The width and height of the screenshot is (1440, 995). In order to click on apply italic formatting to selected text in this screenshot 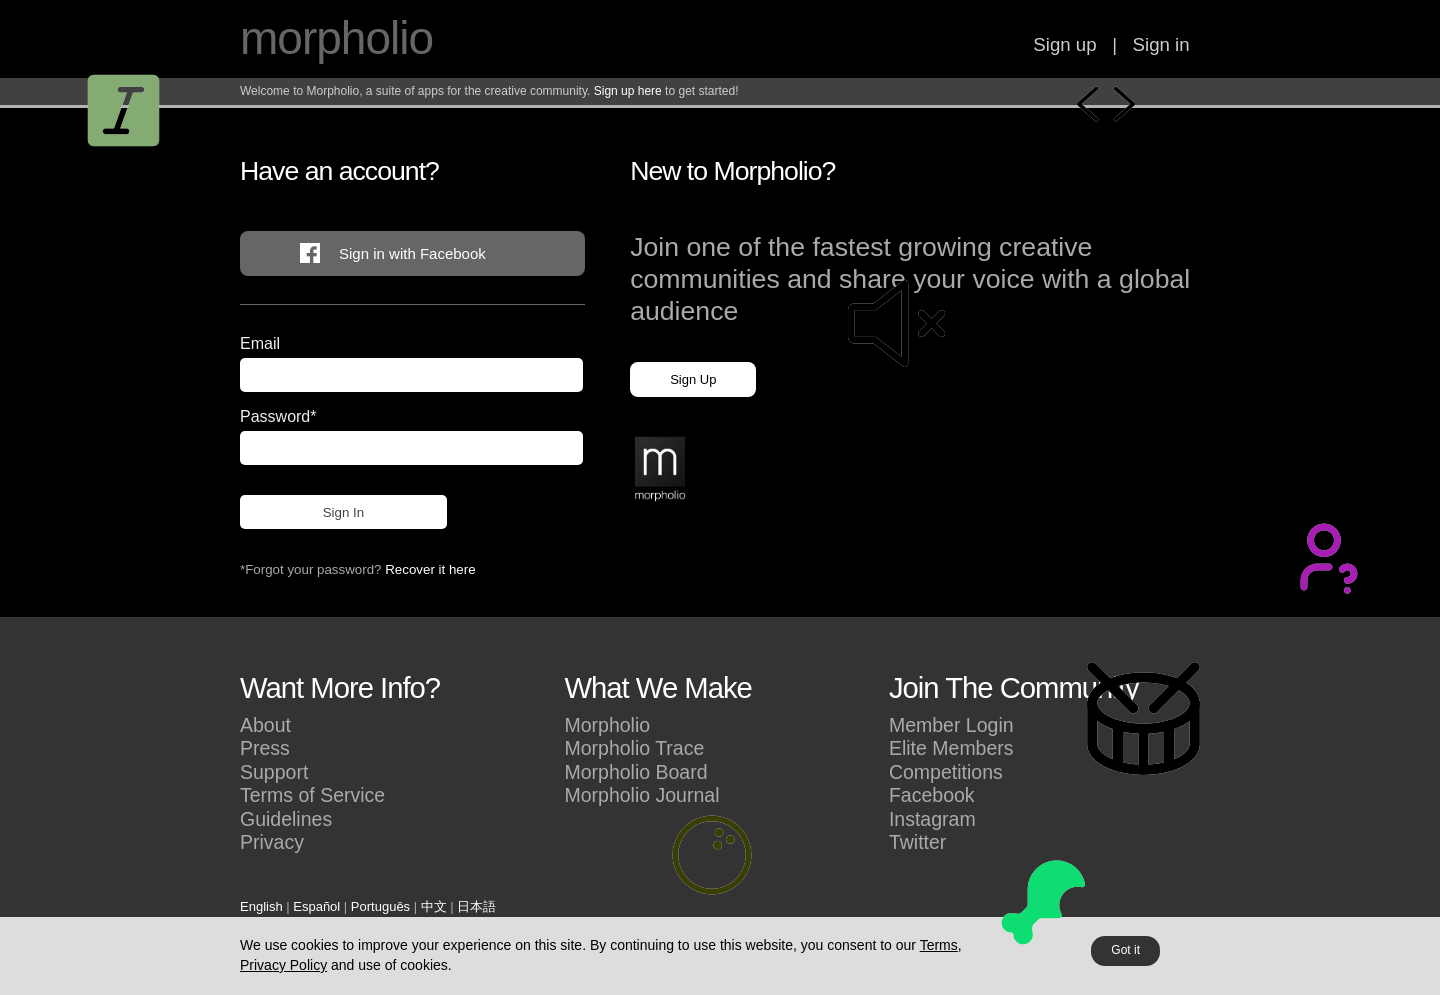, I will do `click(123, 110)`.